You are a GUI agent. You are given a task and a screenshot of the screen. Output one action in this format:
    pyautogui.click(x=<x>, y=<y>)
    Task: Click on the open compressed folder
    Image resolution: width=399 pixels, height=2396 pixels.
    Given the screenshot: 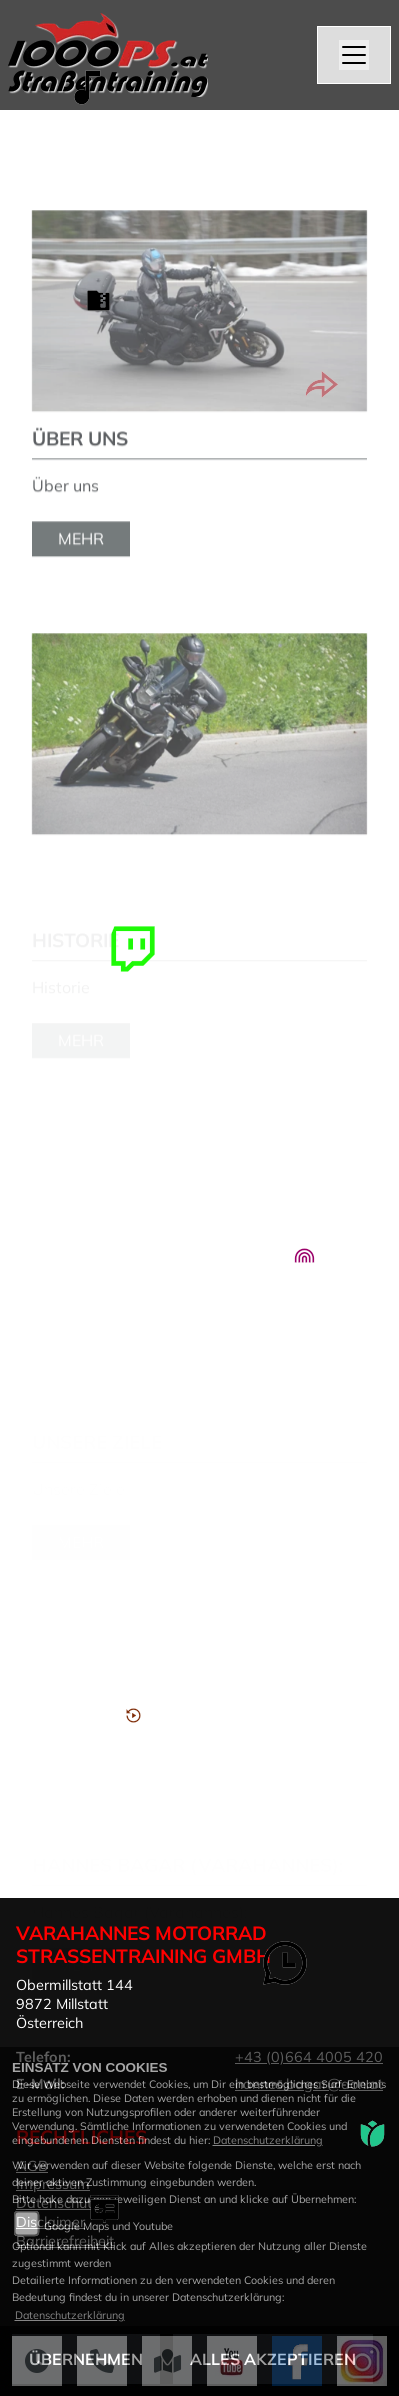 What is the action you would take?
    pyautogui.click(x=98, y=300)
    